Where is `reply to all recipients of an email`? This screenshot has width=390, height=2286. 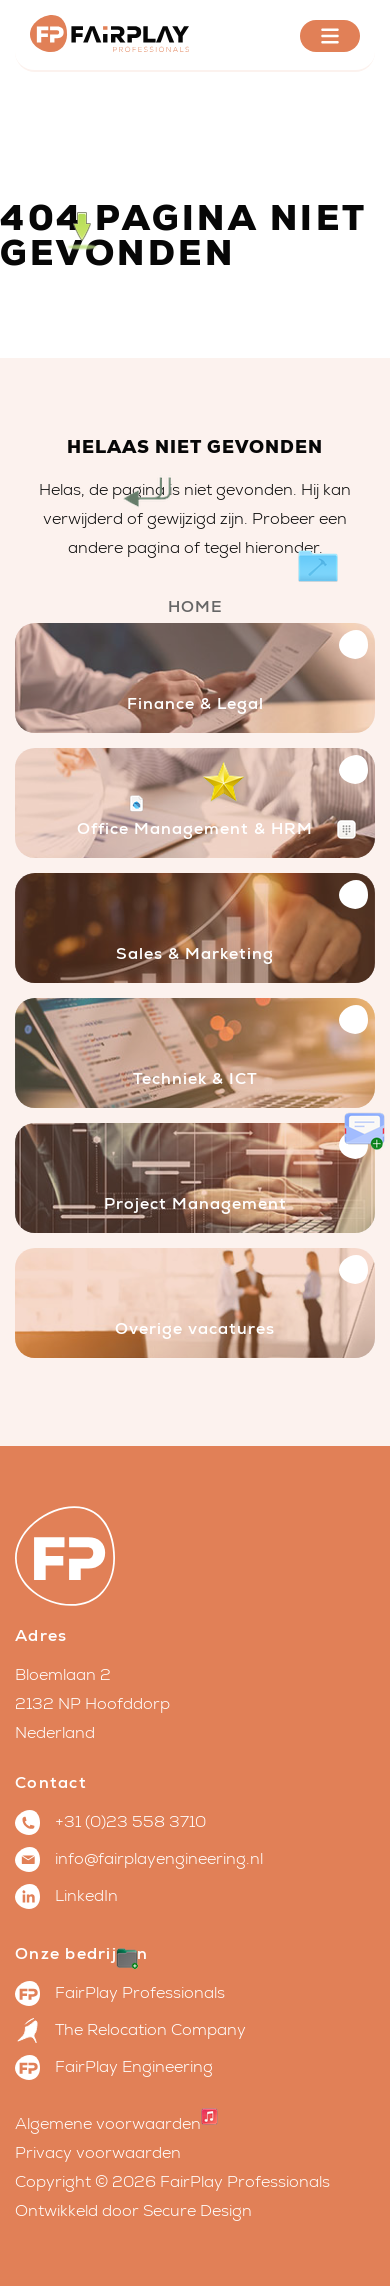 reply to all recipients of an email is located at coordinates (146, 488).